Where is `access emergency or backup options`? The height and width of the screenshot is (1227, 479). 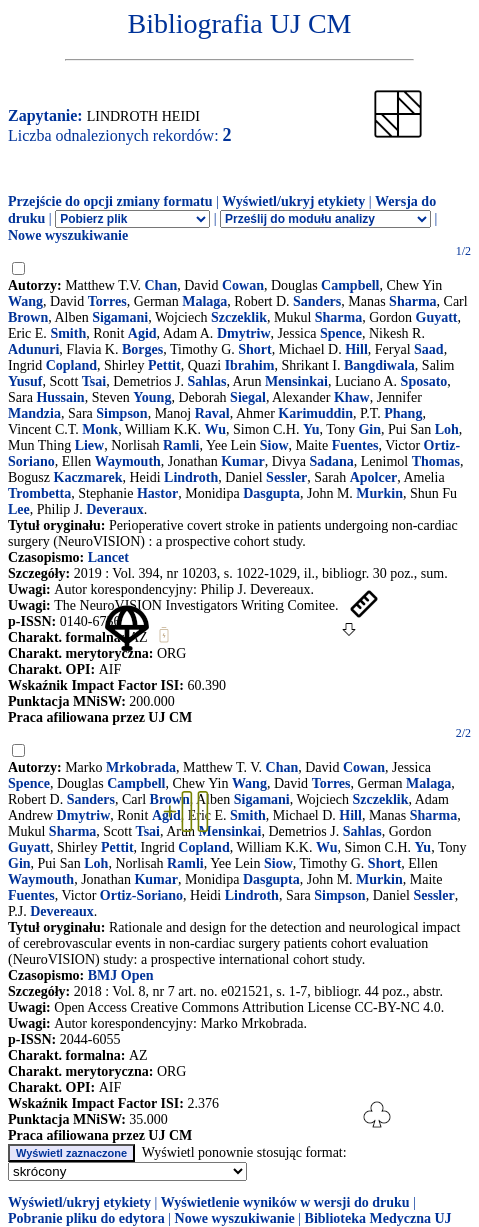 access emergency or backup options is located at coordinates (127, 629).